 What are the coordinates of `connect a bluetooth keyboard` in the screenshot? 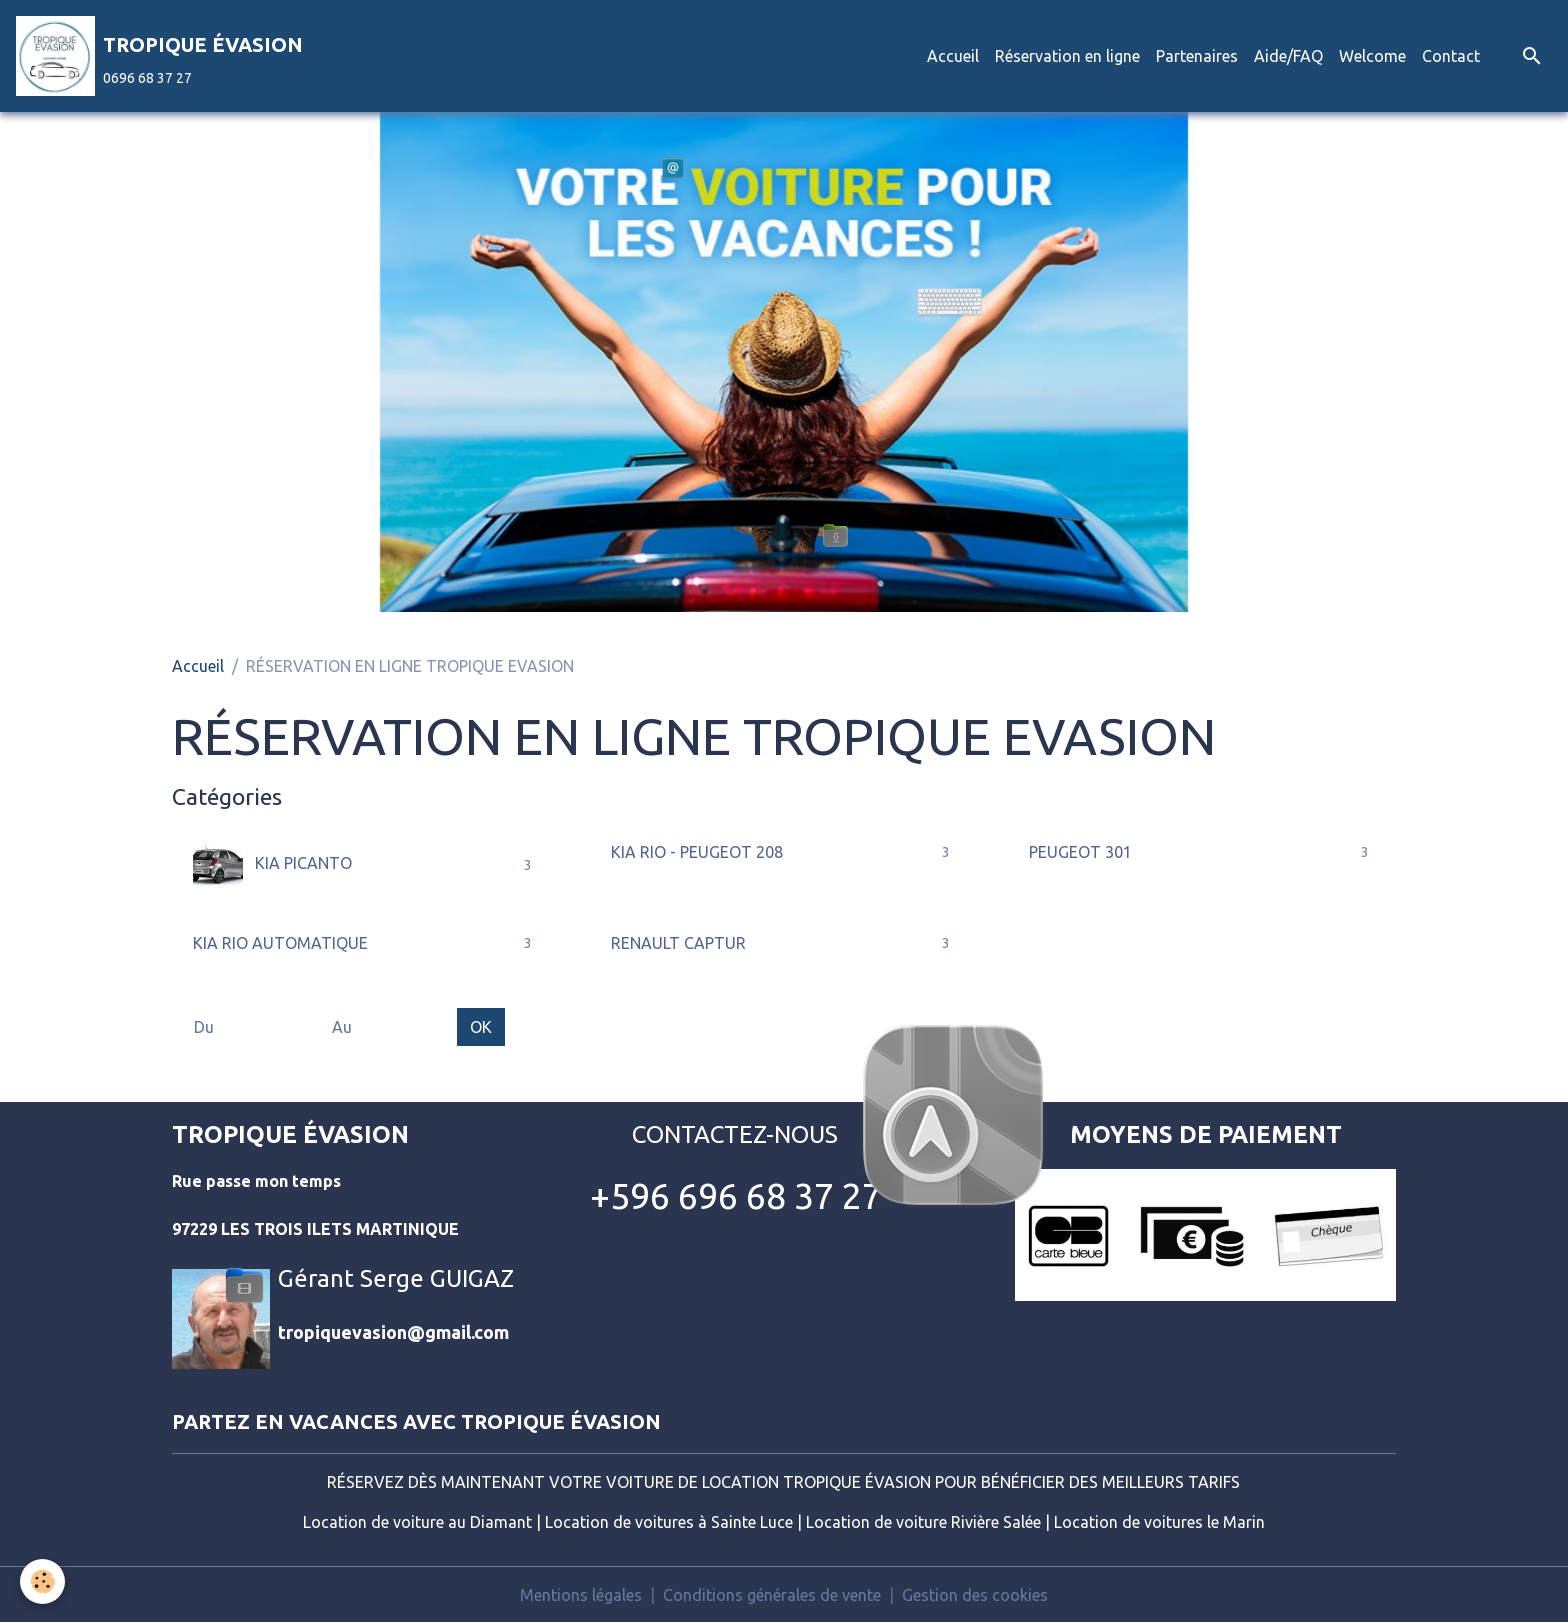 It's located at (949, 301).